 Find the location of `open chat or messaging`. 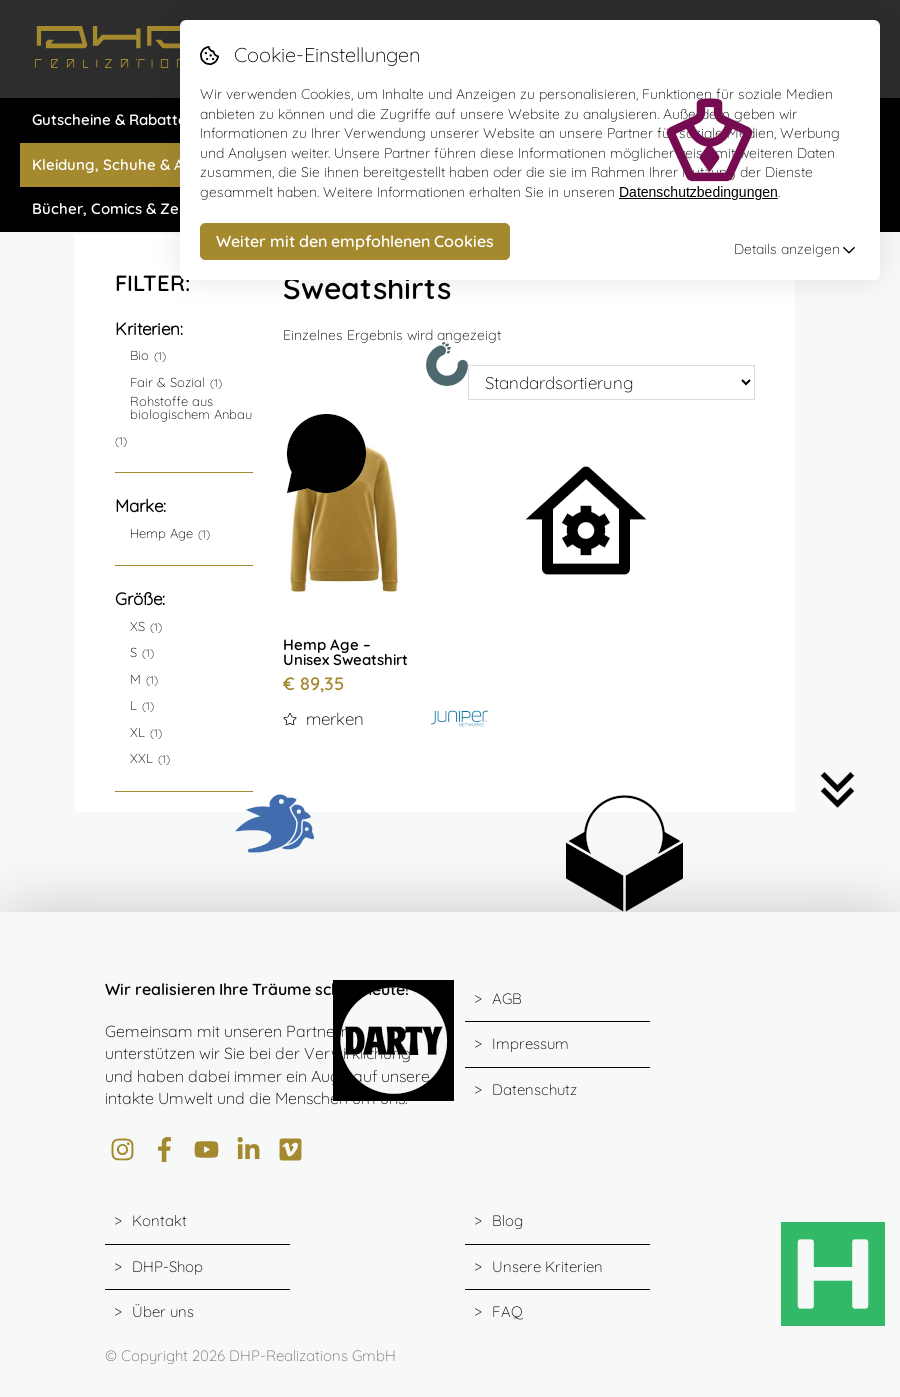

open chat or messaging is located at coordinates (326, 453).